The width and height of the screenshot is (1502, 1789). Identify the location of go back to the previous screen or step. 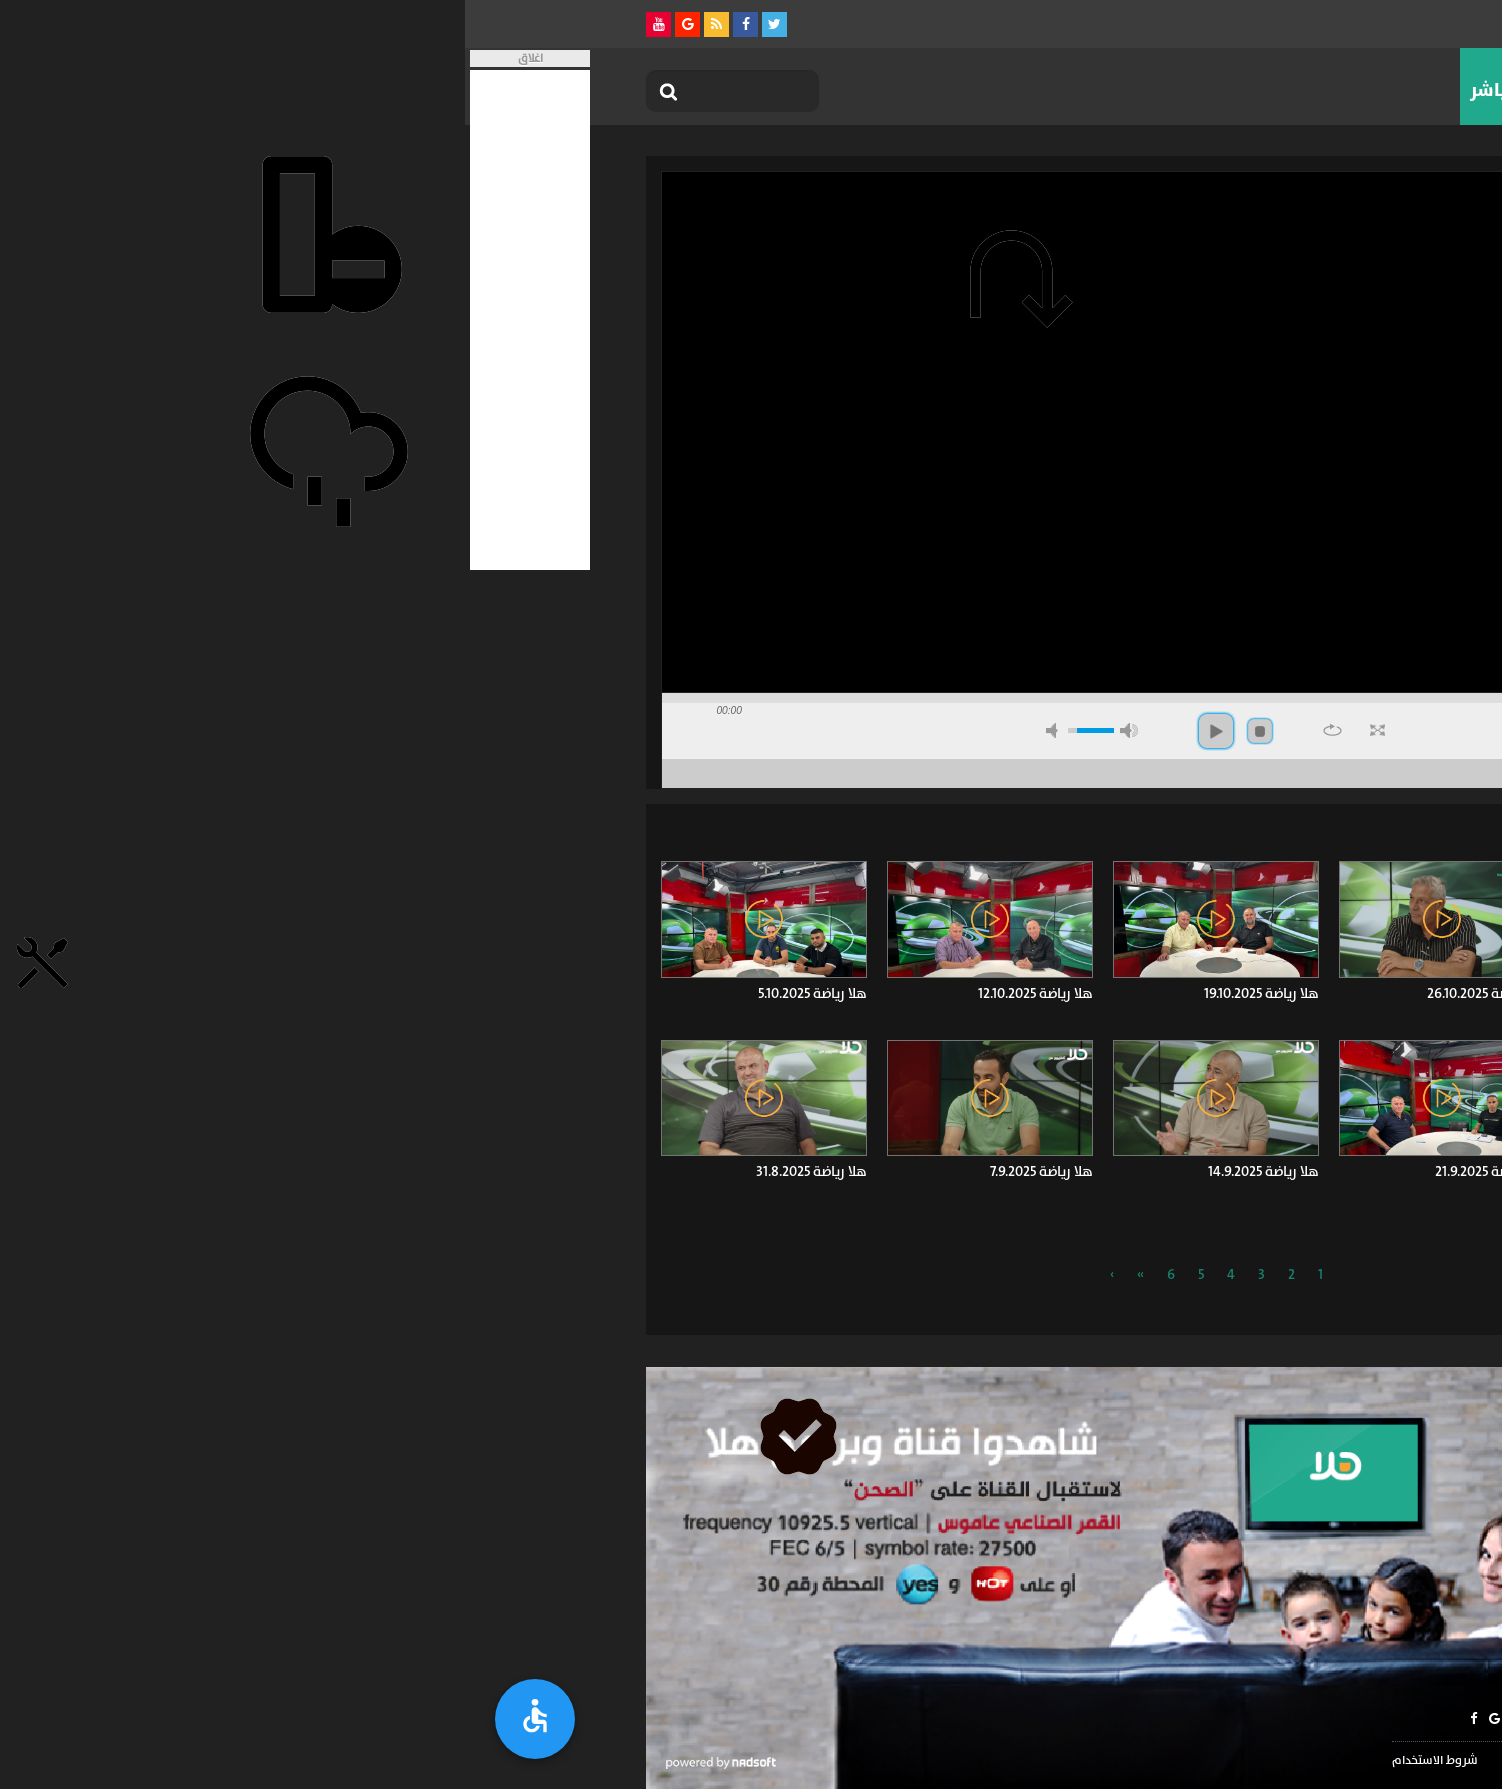
(1016, 276).